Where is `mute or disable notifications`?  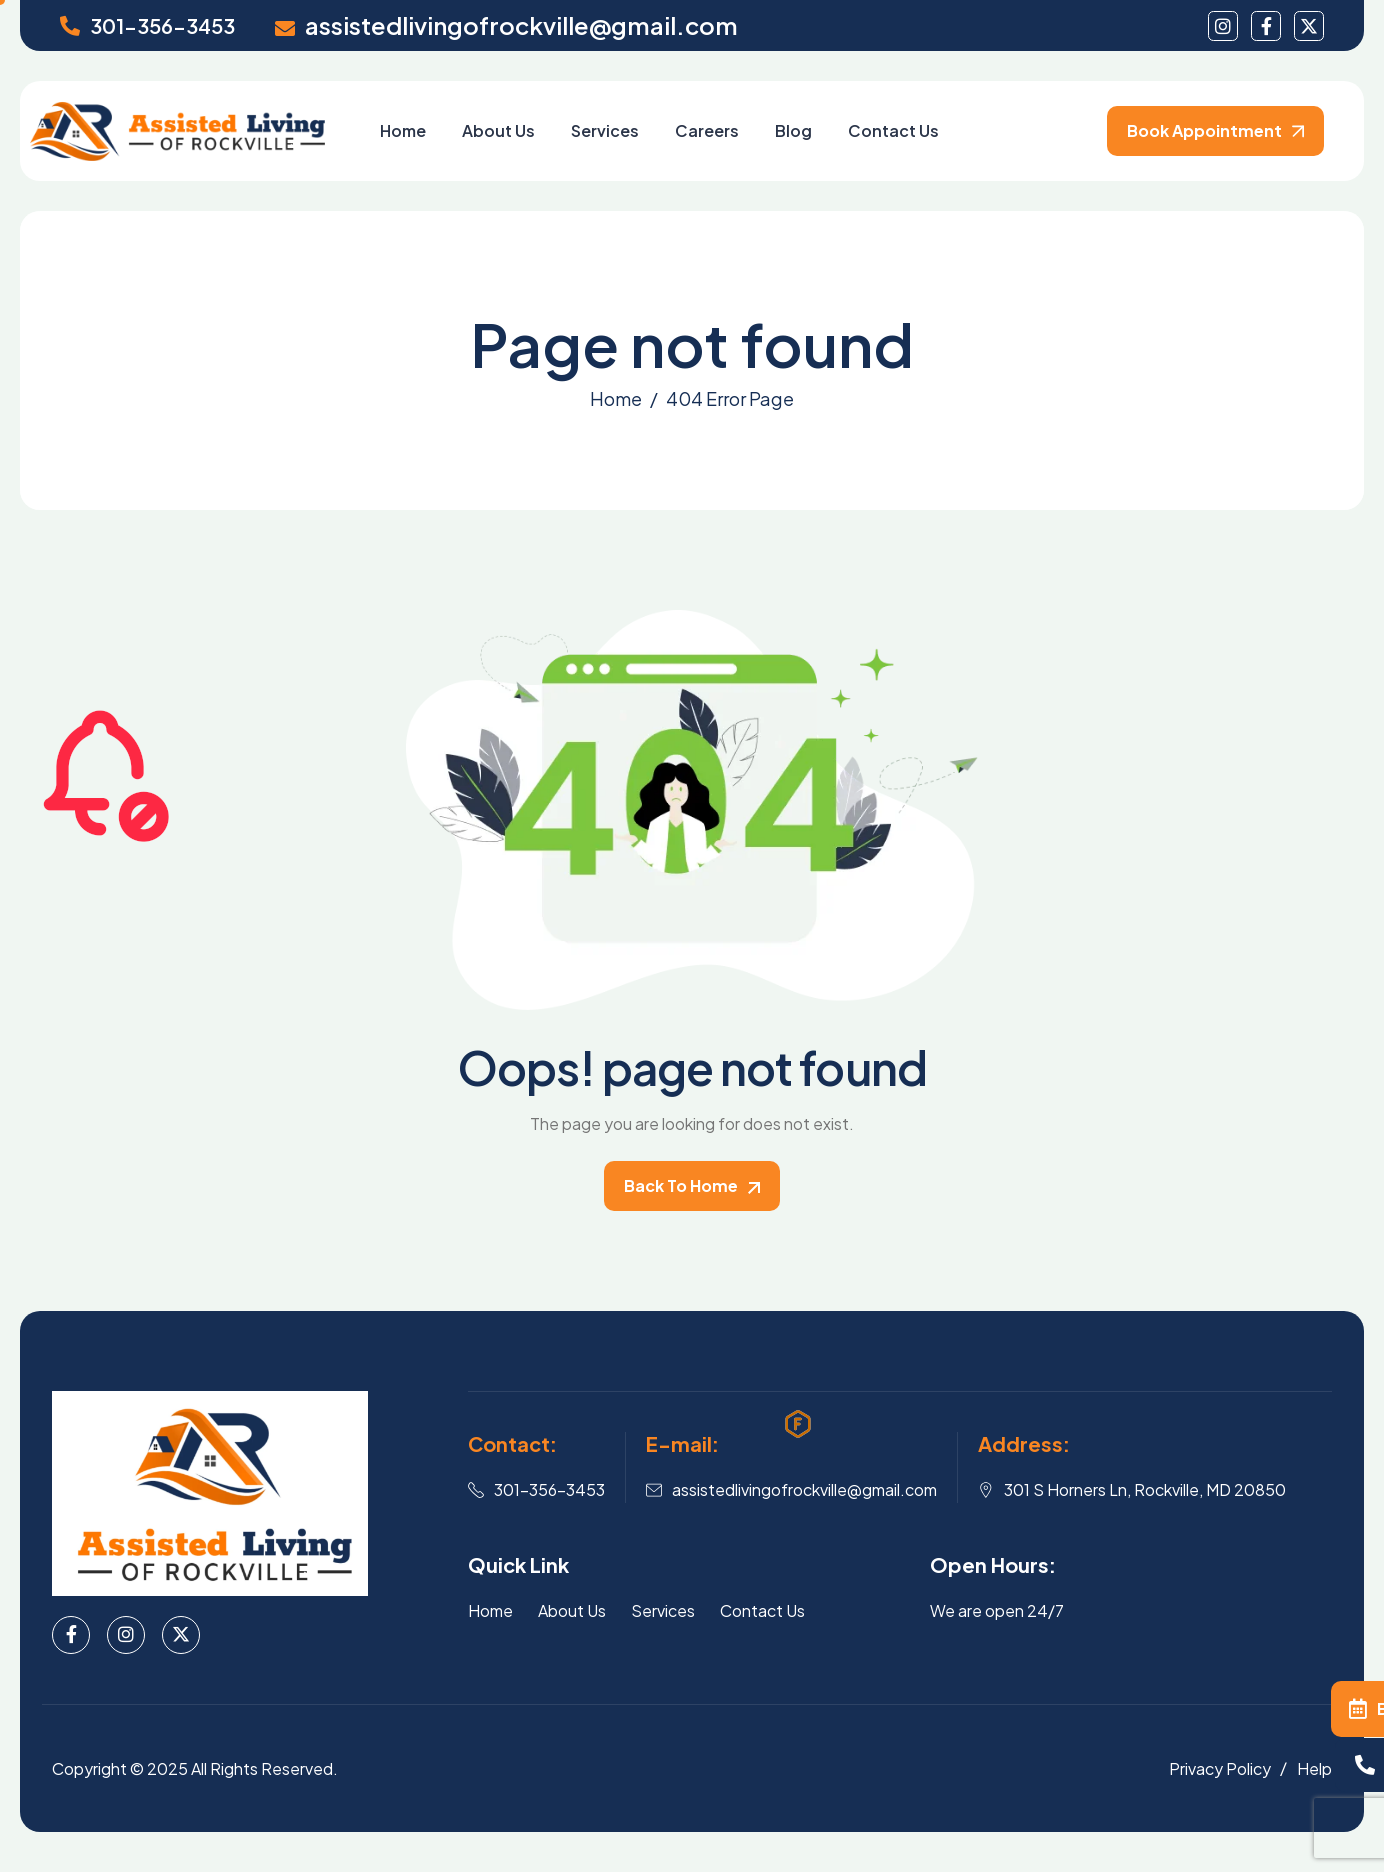 mute or disable notifications is located at coordinates (100, 773).